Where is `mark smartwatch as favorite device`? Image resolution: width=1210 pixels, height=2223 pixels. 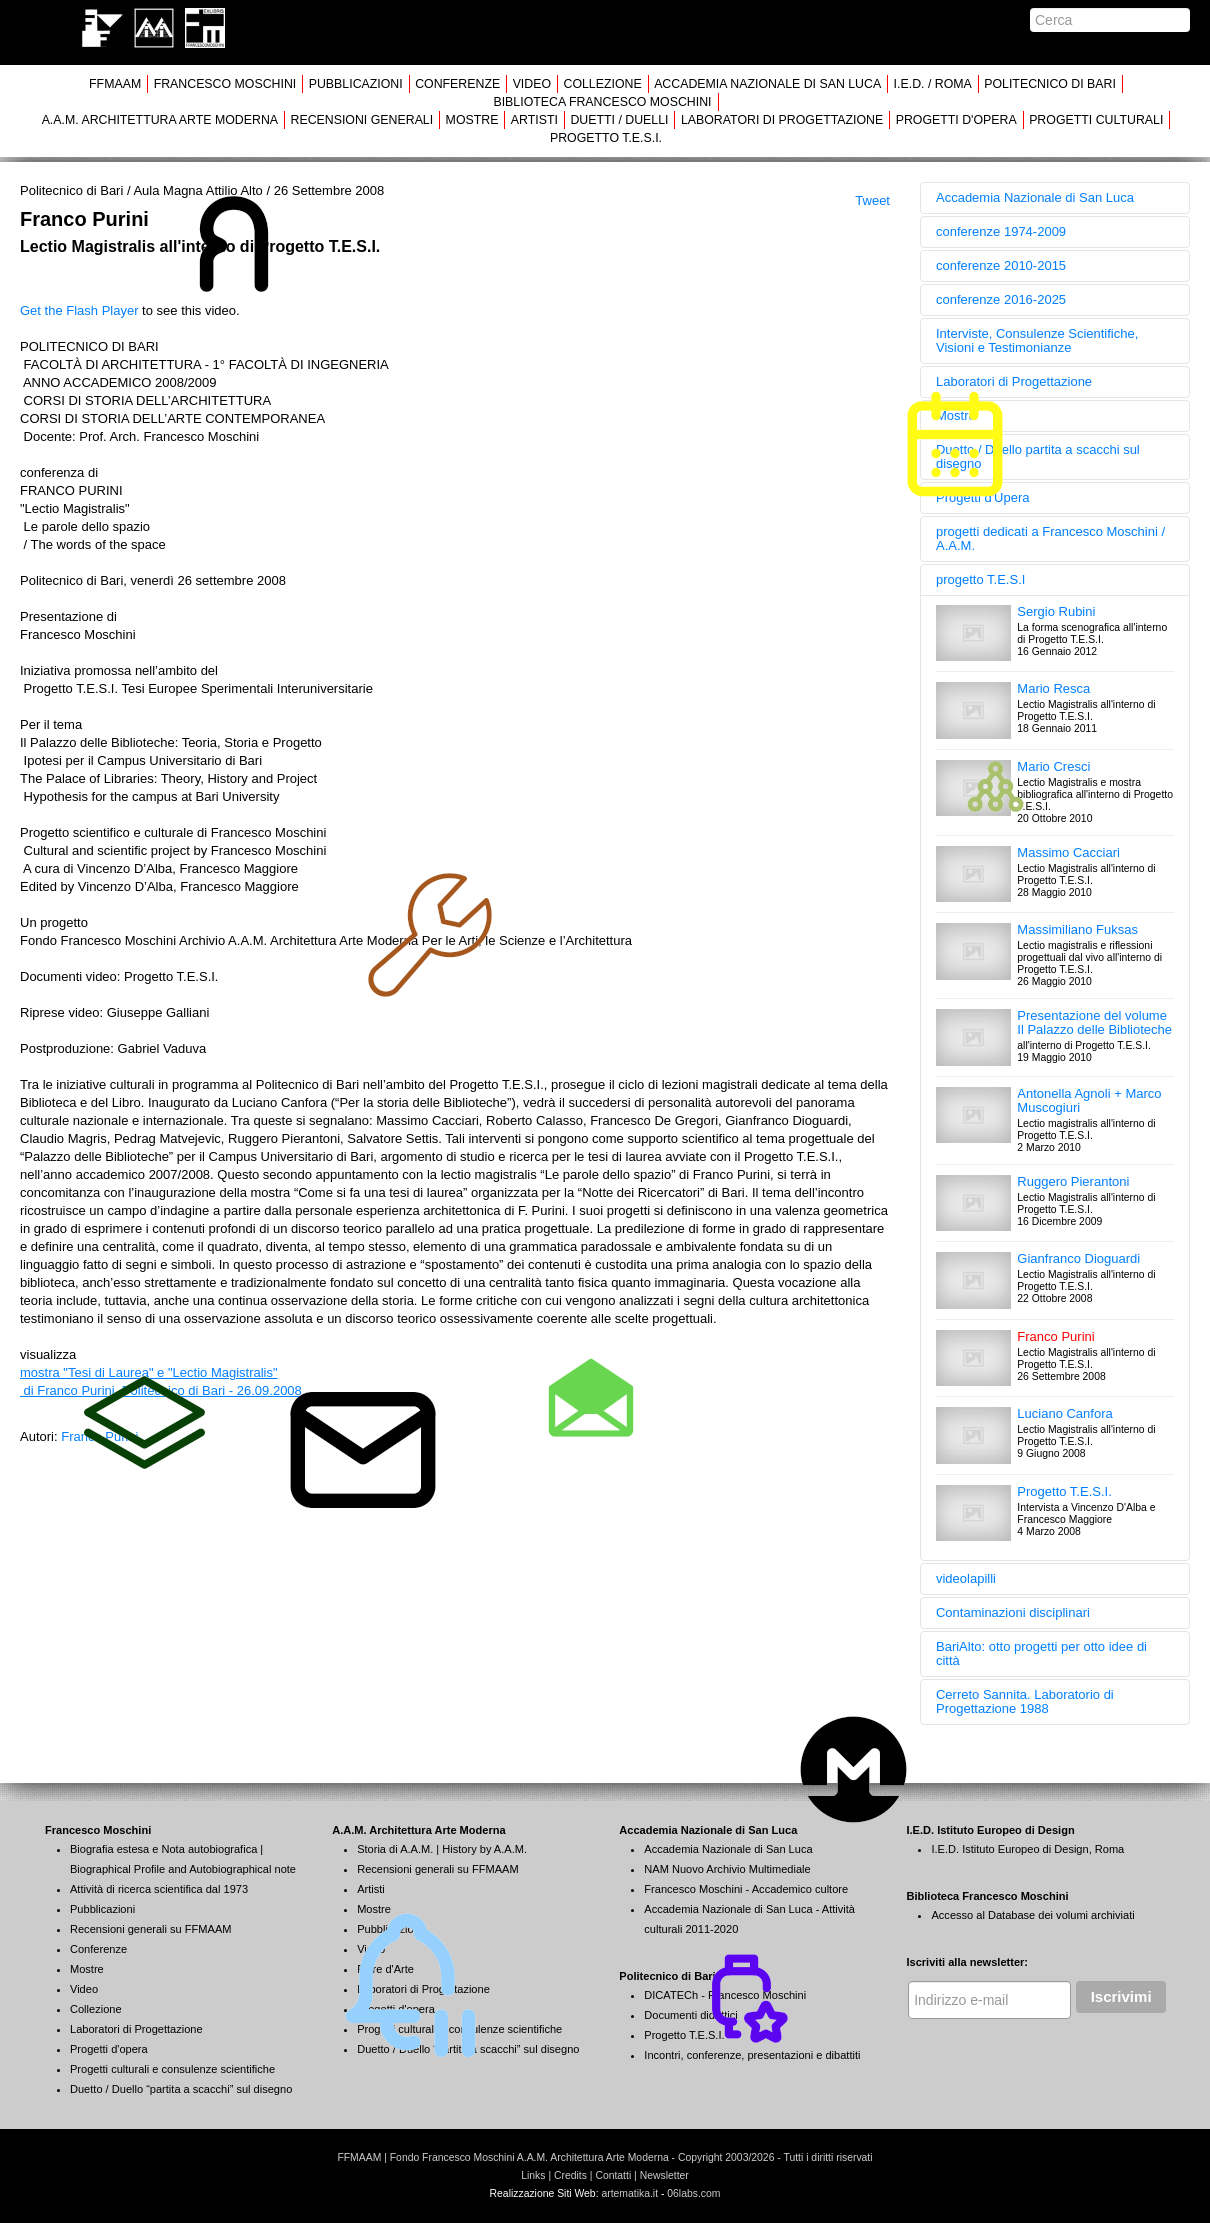 mark smartwatch as favorite device is located at coordinates (741, 1996).